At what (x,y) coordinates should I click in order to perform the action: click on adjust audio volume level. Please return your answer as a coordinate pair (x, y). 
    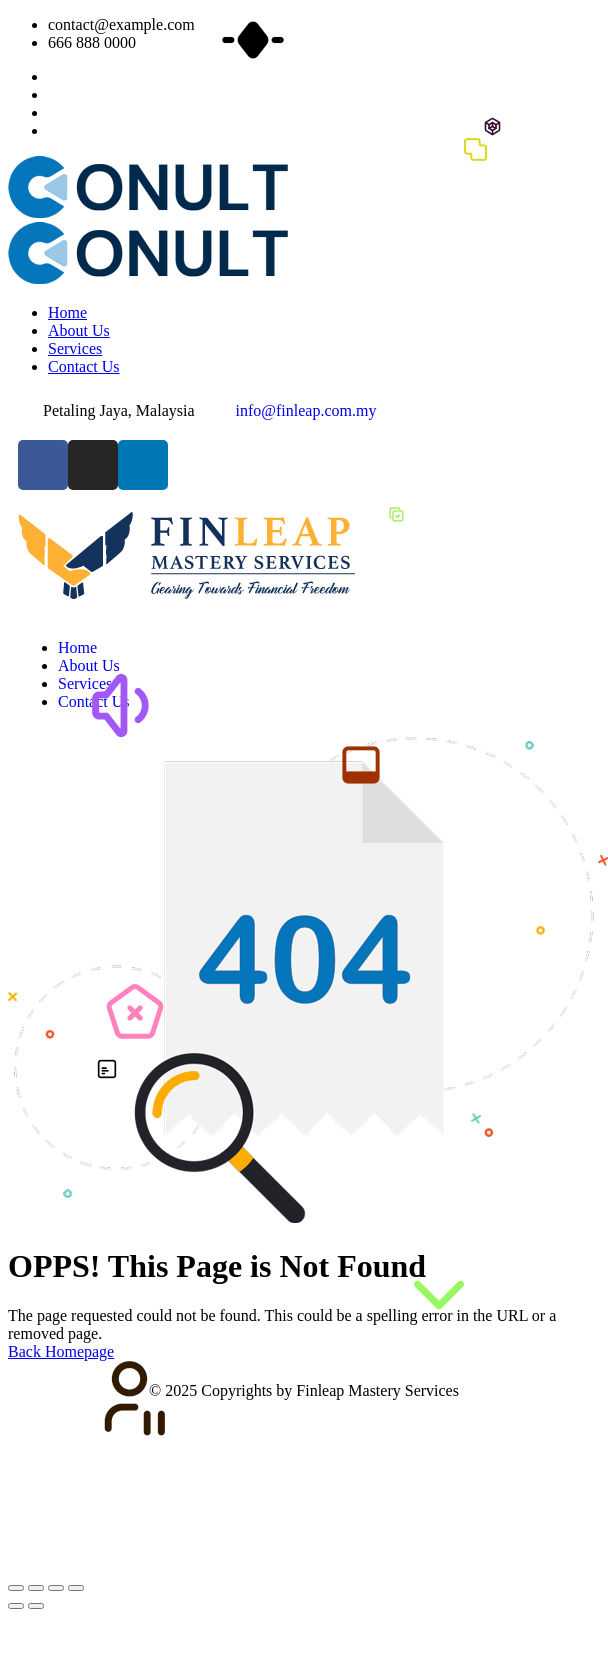
    Looking at the image, I should click on (127, 705).